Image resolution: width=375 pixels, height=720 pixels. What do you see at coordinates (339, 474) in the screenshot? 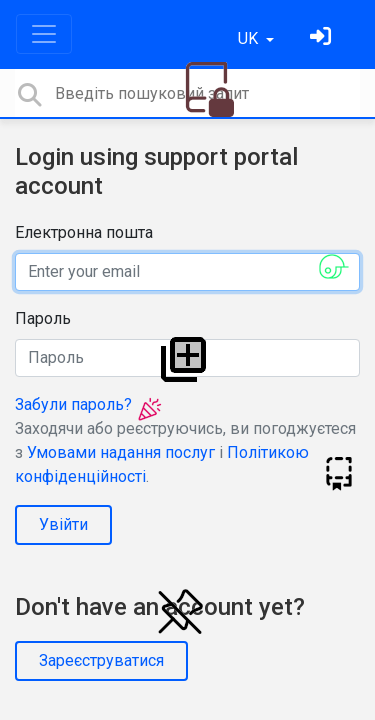
I see `create a new repository from template` at bounding box center [339, 474].